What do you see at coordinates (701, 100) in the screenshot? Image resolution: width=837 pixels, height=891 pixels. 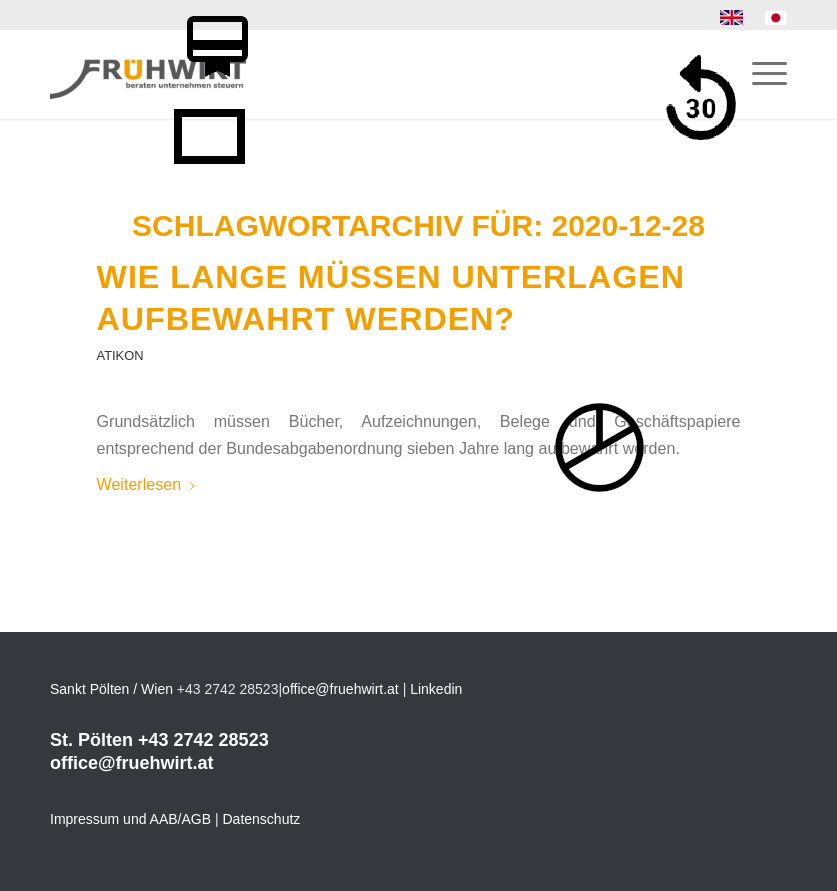 I see `rewind 30 seconds` at bounding box center [701, 100].